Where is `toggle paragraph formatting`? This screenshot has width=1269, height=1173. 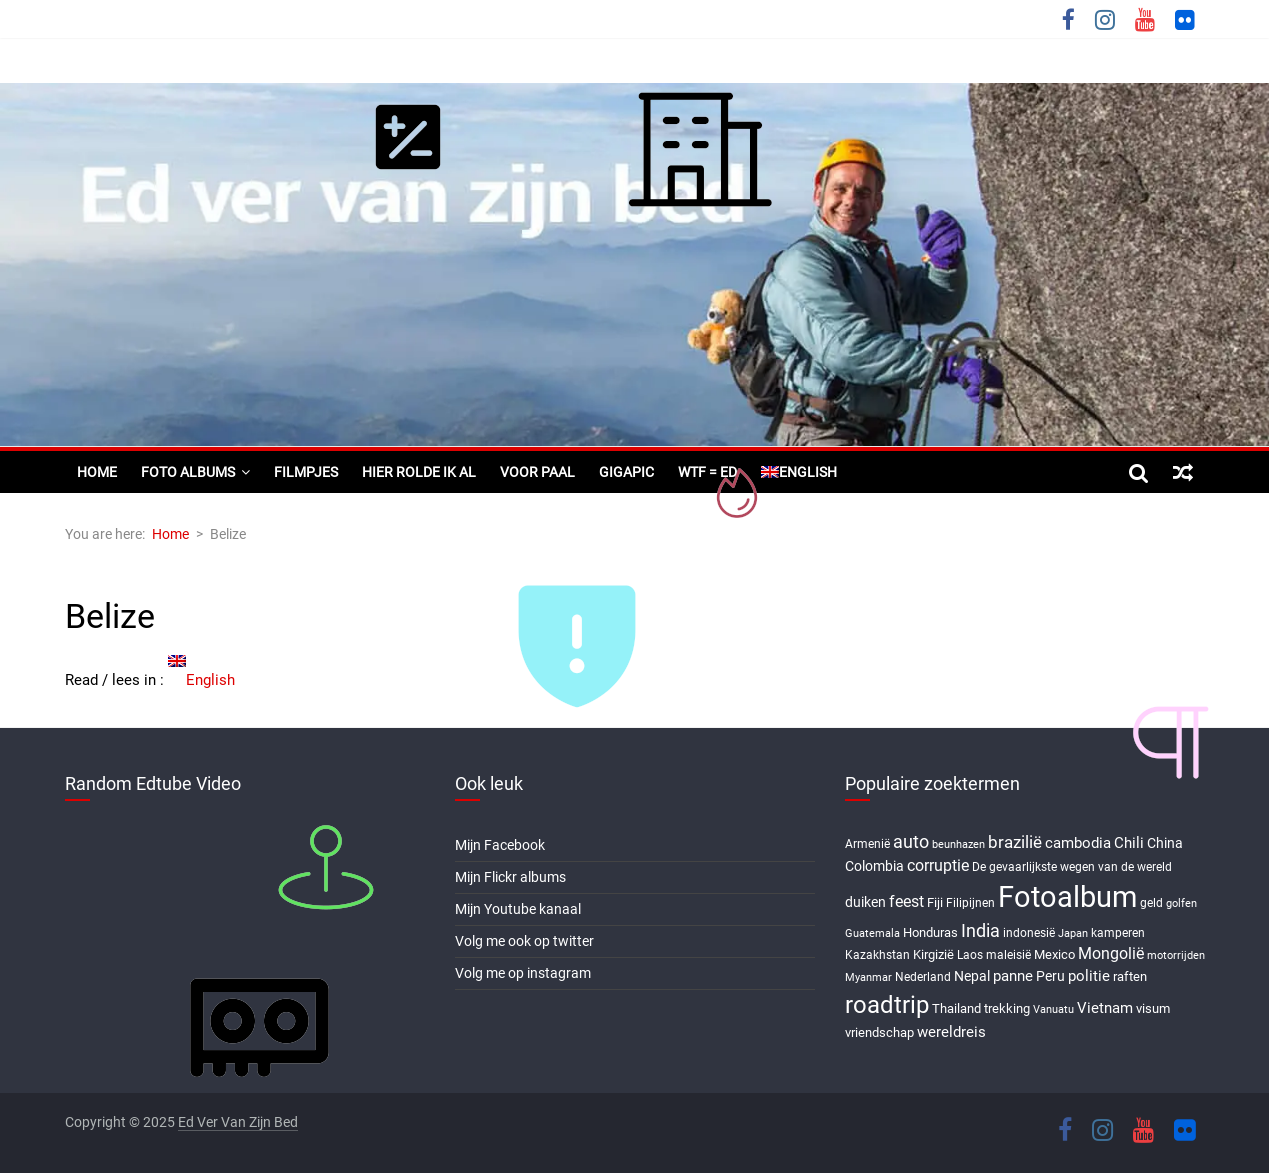
toggle paragraph formatting is located at coordinates (1172, 742).